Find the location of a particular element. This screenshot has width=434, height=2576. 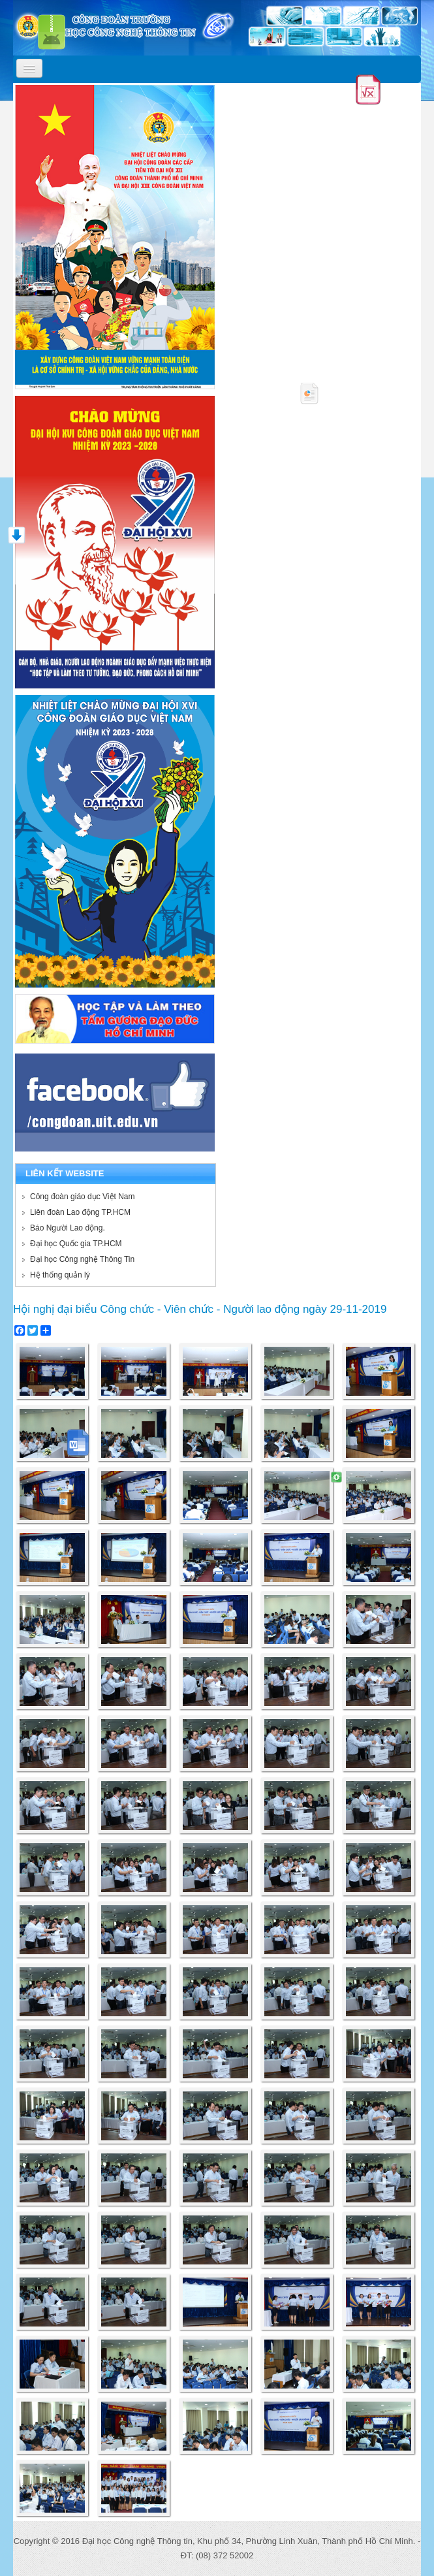

a microsoft word document file is located at coordinates (78, 1442).